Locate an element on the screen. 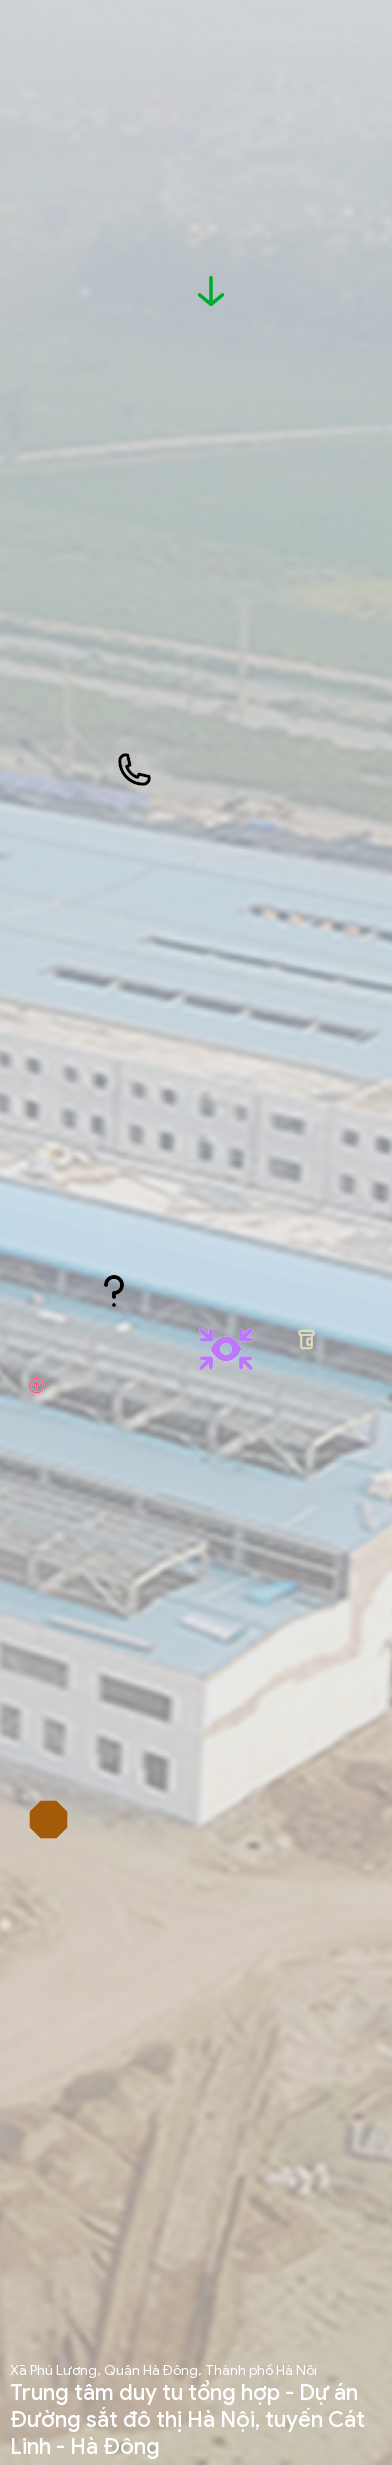  focus view on selected element is located at coordinates (226, 1349).